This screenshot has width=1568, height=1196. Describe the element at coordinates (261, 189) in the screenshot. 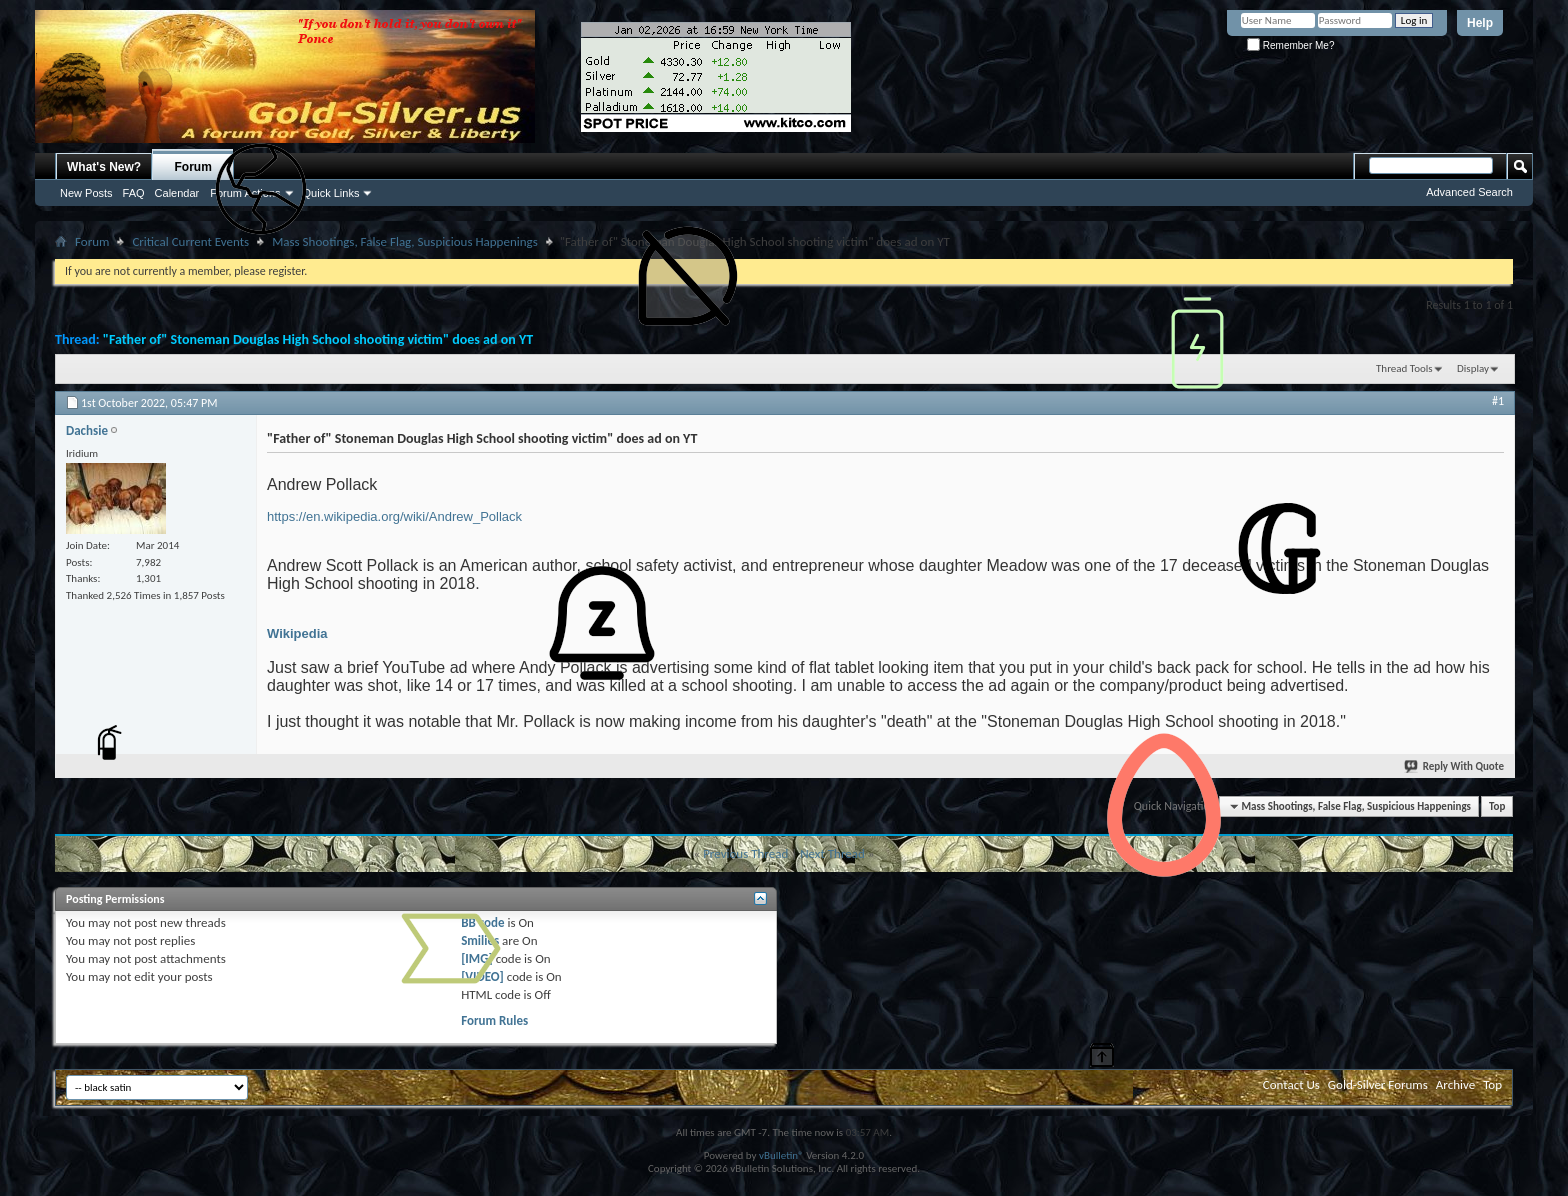

I see `switch to international or global settings` at that location.